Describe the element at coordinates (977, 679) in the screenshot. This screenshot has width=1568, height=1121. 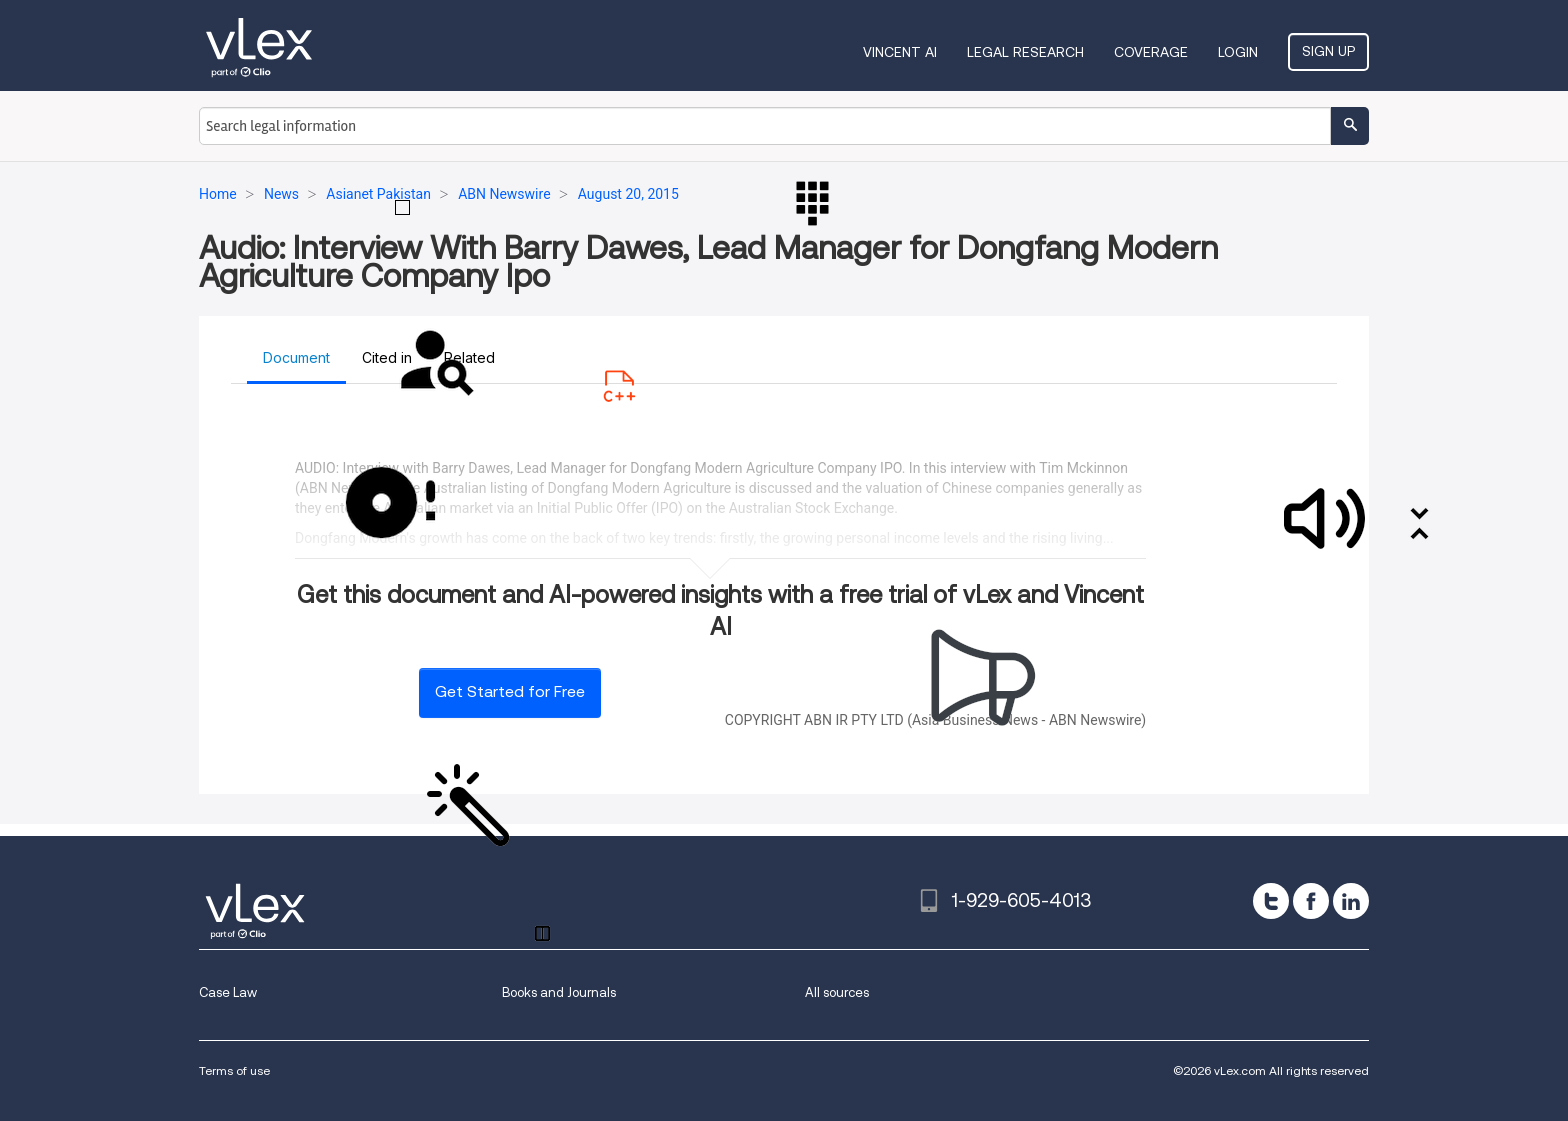
I see `make an announcement or broadcast` at that location.